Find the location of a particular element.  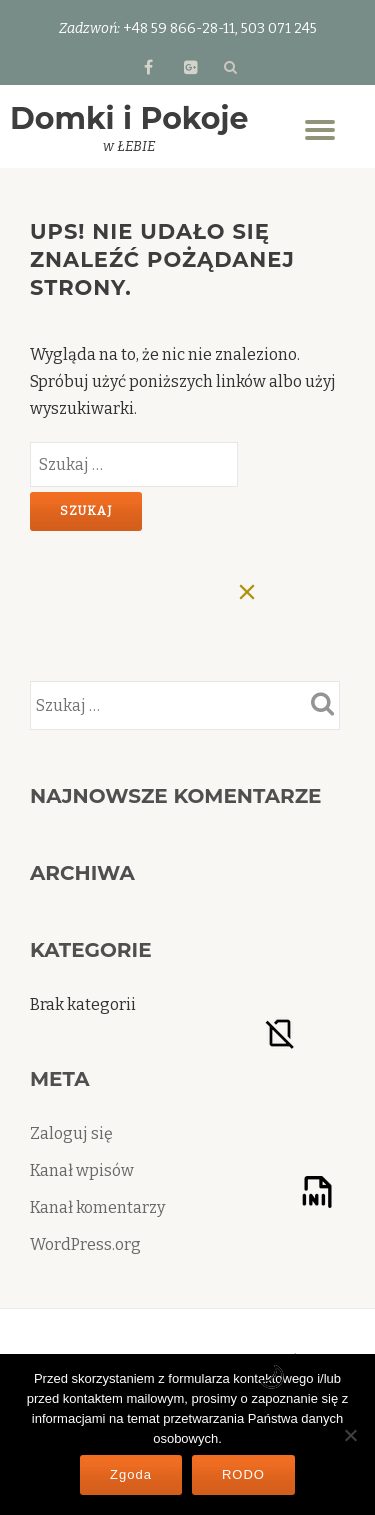

close or dismiss a dialog is located at coordinates (247, 592).